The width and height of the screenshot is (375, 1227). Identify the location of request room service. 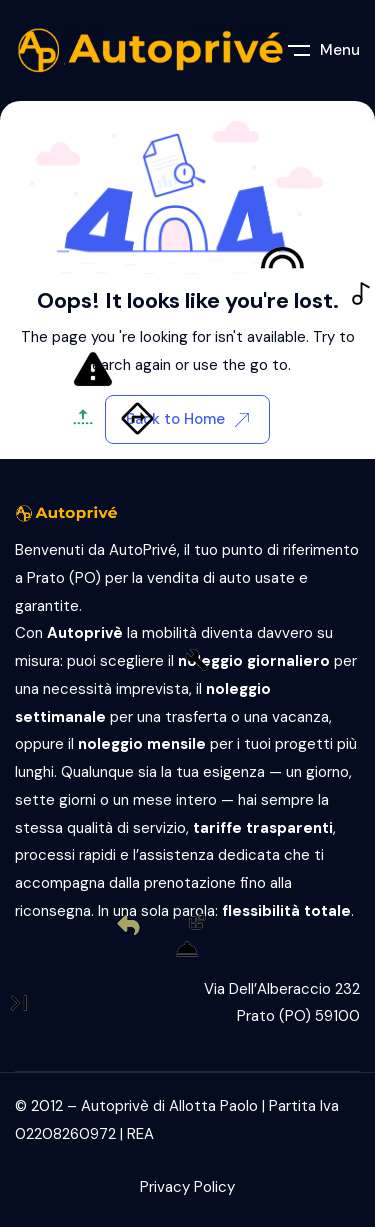
(187, 949).